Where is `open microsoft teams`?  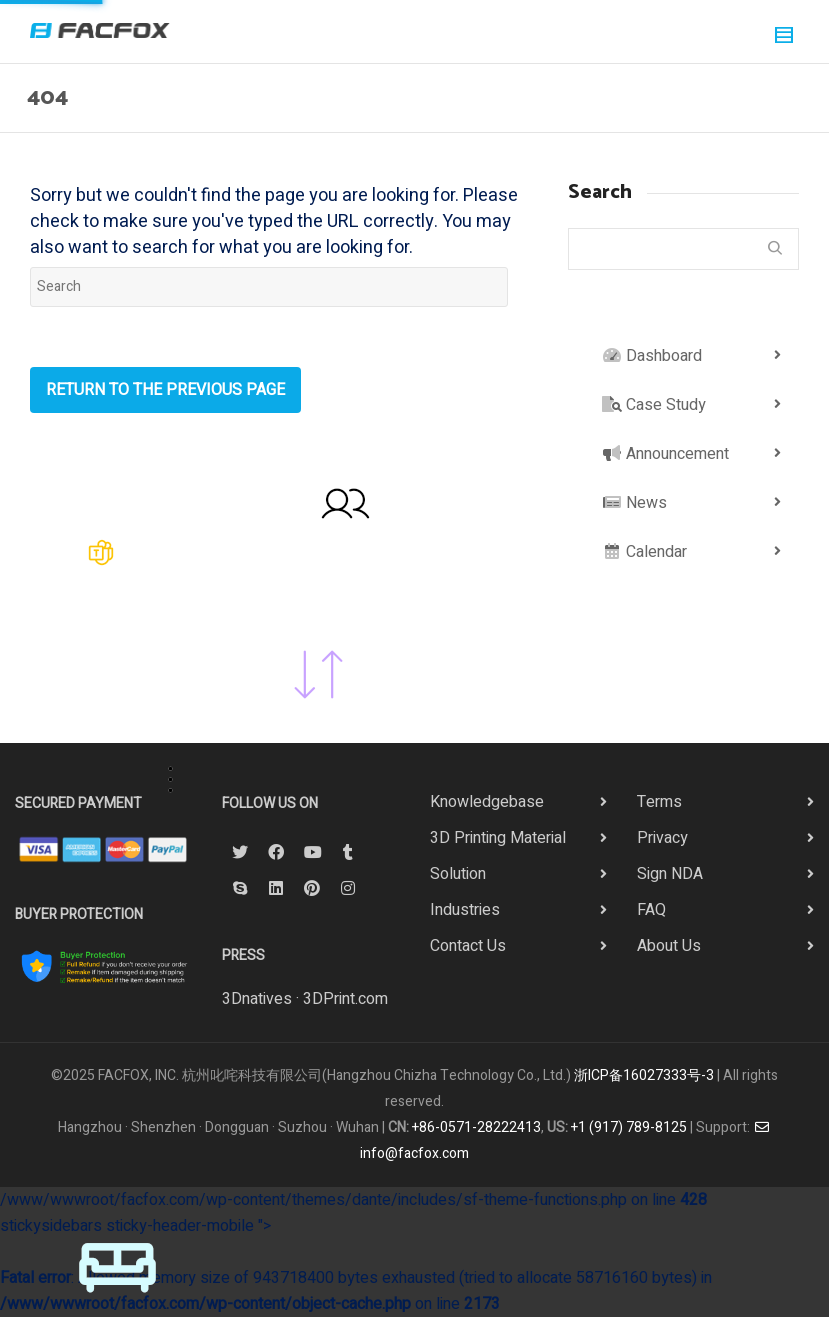
open microsoft teams is located at coordinates (101, 553).